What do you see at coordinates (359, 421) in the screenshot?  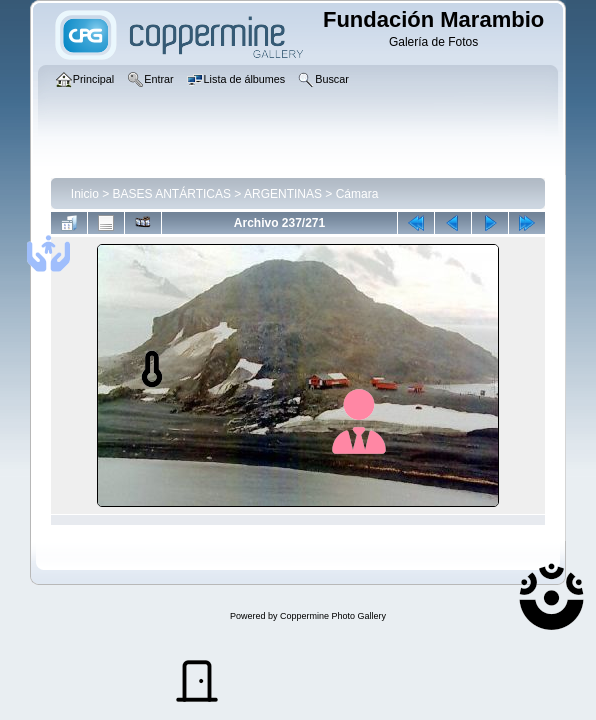 I see `view professional or business profile` at bounding box center [359, 421].